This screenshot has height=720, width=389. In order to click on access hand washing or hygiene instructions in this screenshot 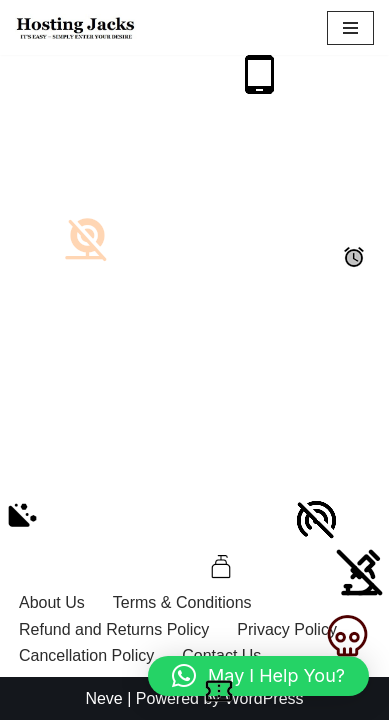, I will do `click(221, 567)`.